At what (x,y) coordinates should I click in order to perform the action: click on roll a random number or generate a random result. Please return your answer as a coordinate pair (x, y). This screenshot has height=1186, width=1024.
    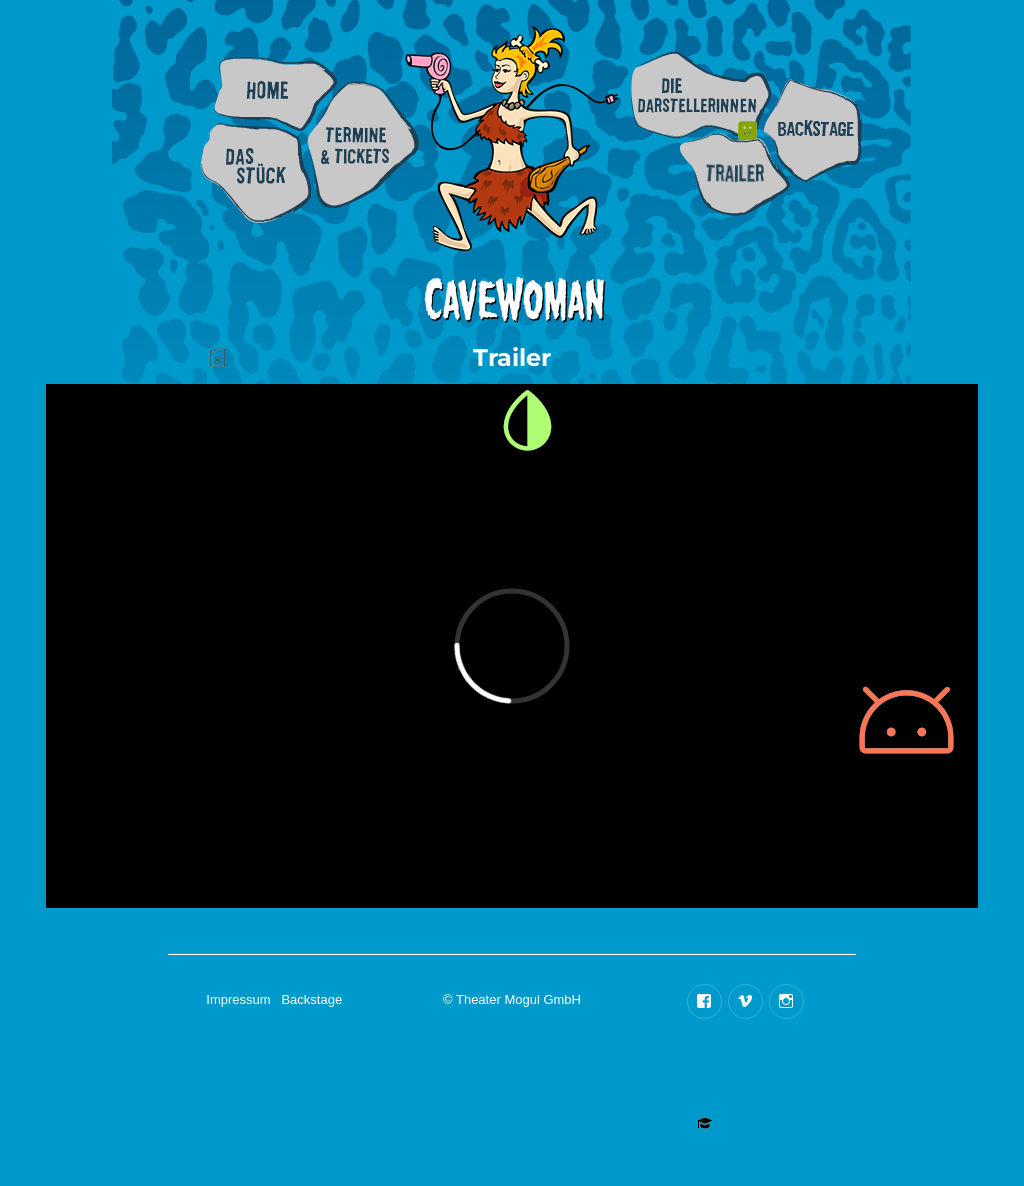
    Looking at the image, I should click on (747, 130).